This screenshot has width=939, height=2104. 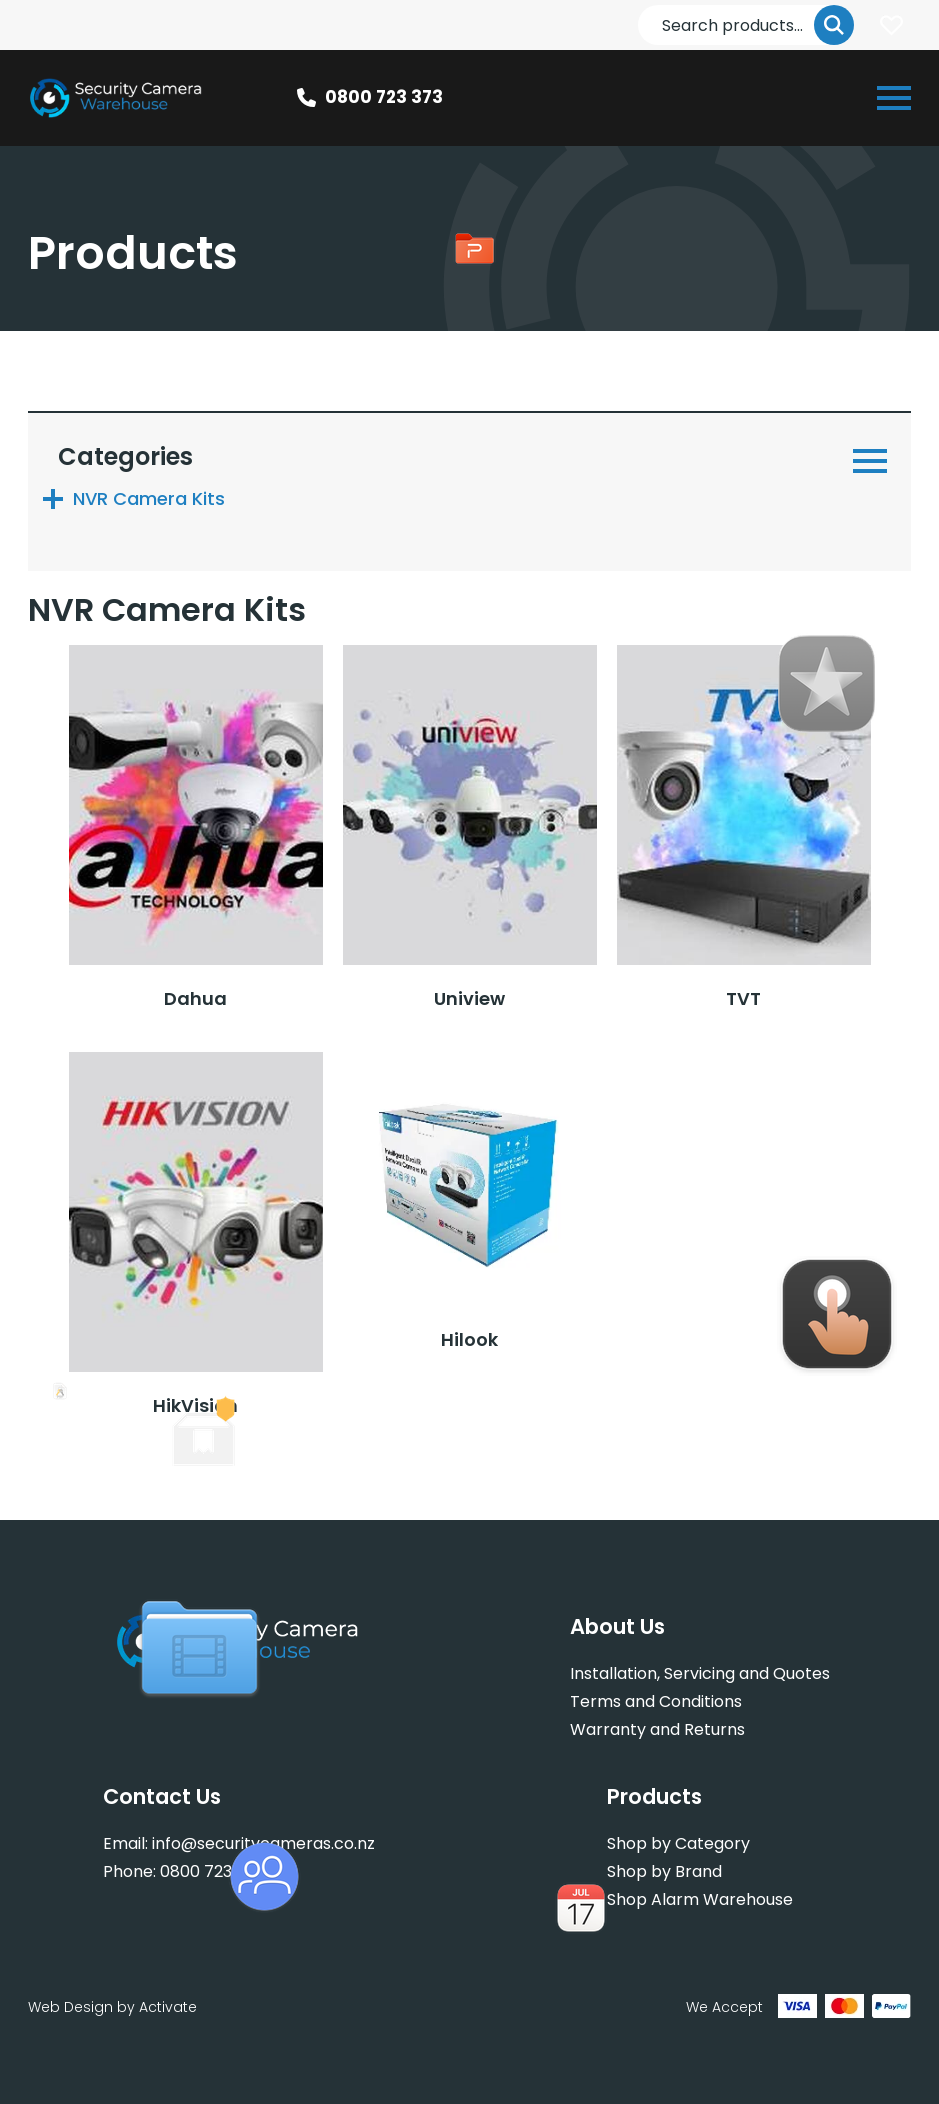 What do you see at coordinates (264, 1876) in the screenshot?
I see `switch to a different user account` at bounding box center [264, 1876].